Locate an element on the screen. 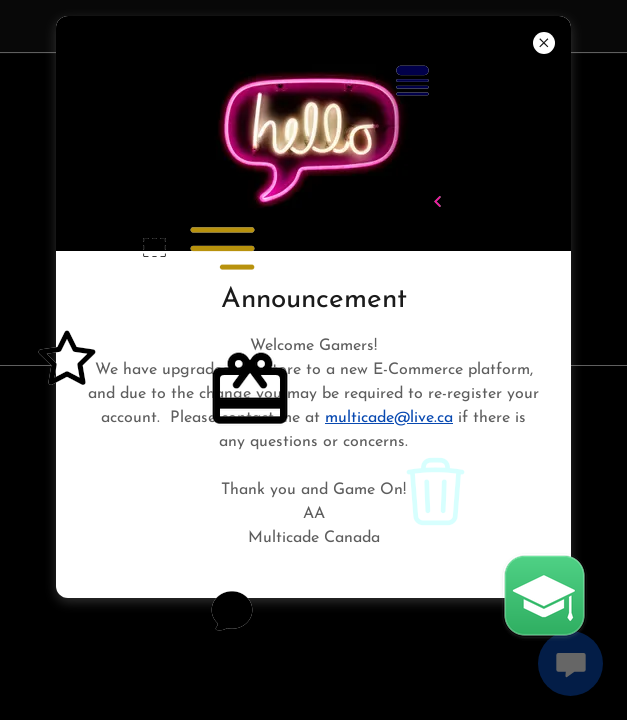 The width and height of the screenshot is (627, 720). delete selected item is located at coordinates (435, 491).